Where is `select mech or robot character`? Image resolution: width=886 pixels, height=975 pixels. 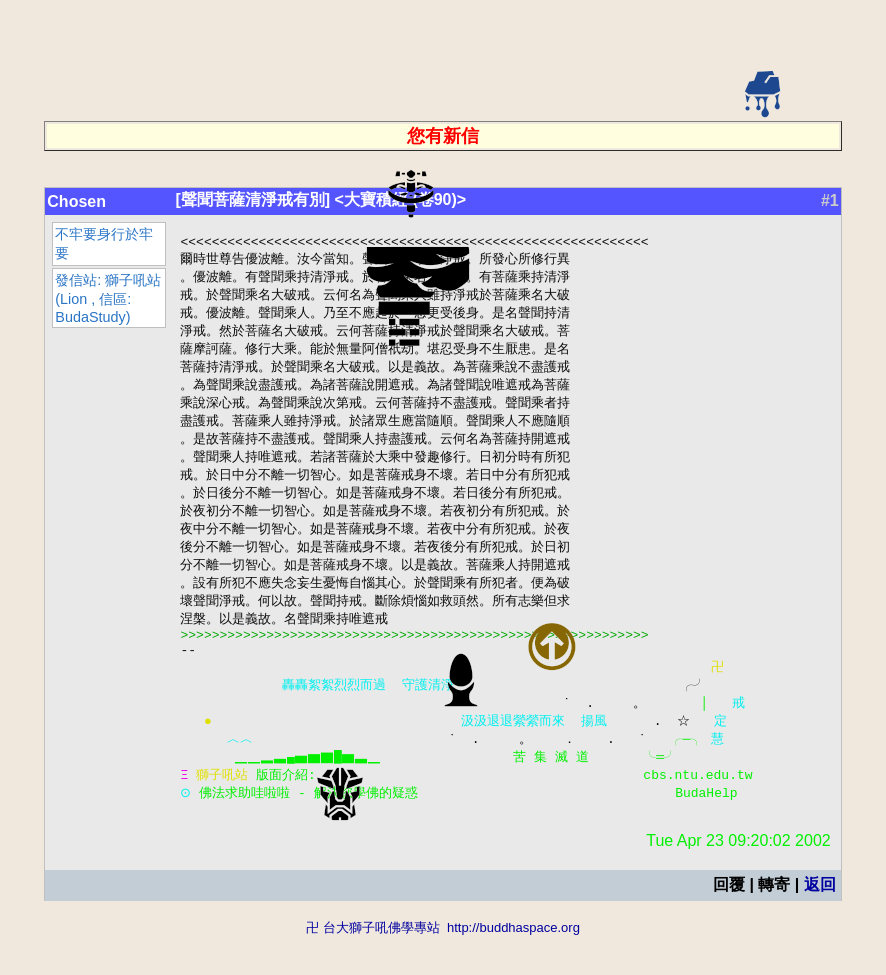 select mech or robot character is located at coordinates (340, 794).